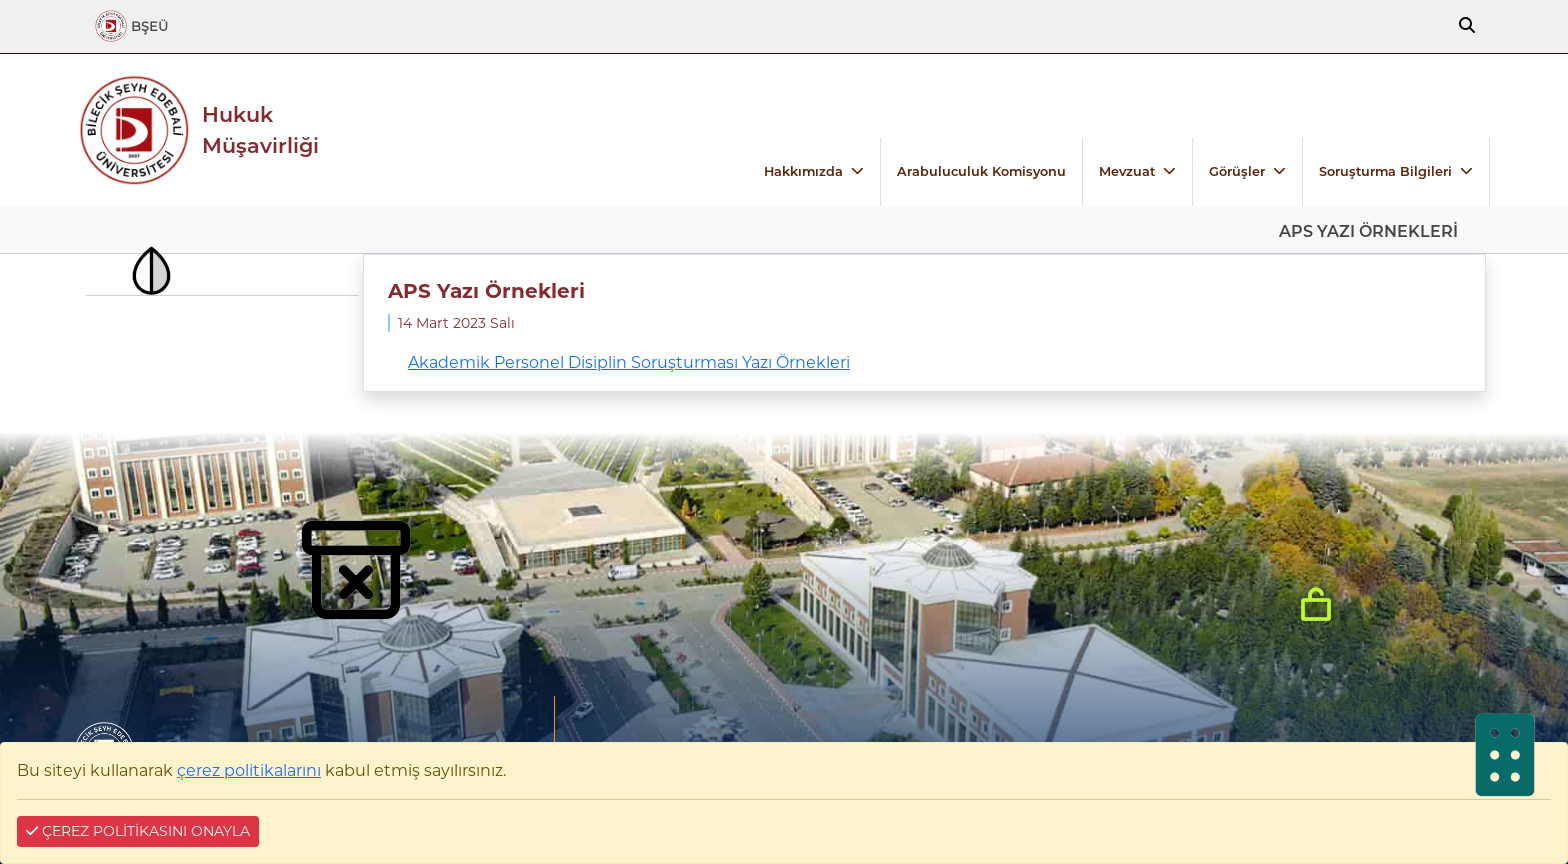 This screenshot has height=864, width=1568. What do you see at coordinates (1505, 755) in the screenshot?
I see `drag to reorder items in a list` at bounding box center [1505, 755].